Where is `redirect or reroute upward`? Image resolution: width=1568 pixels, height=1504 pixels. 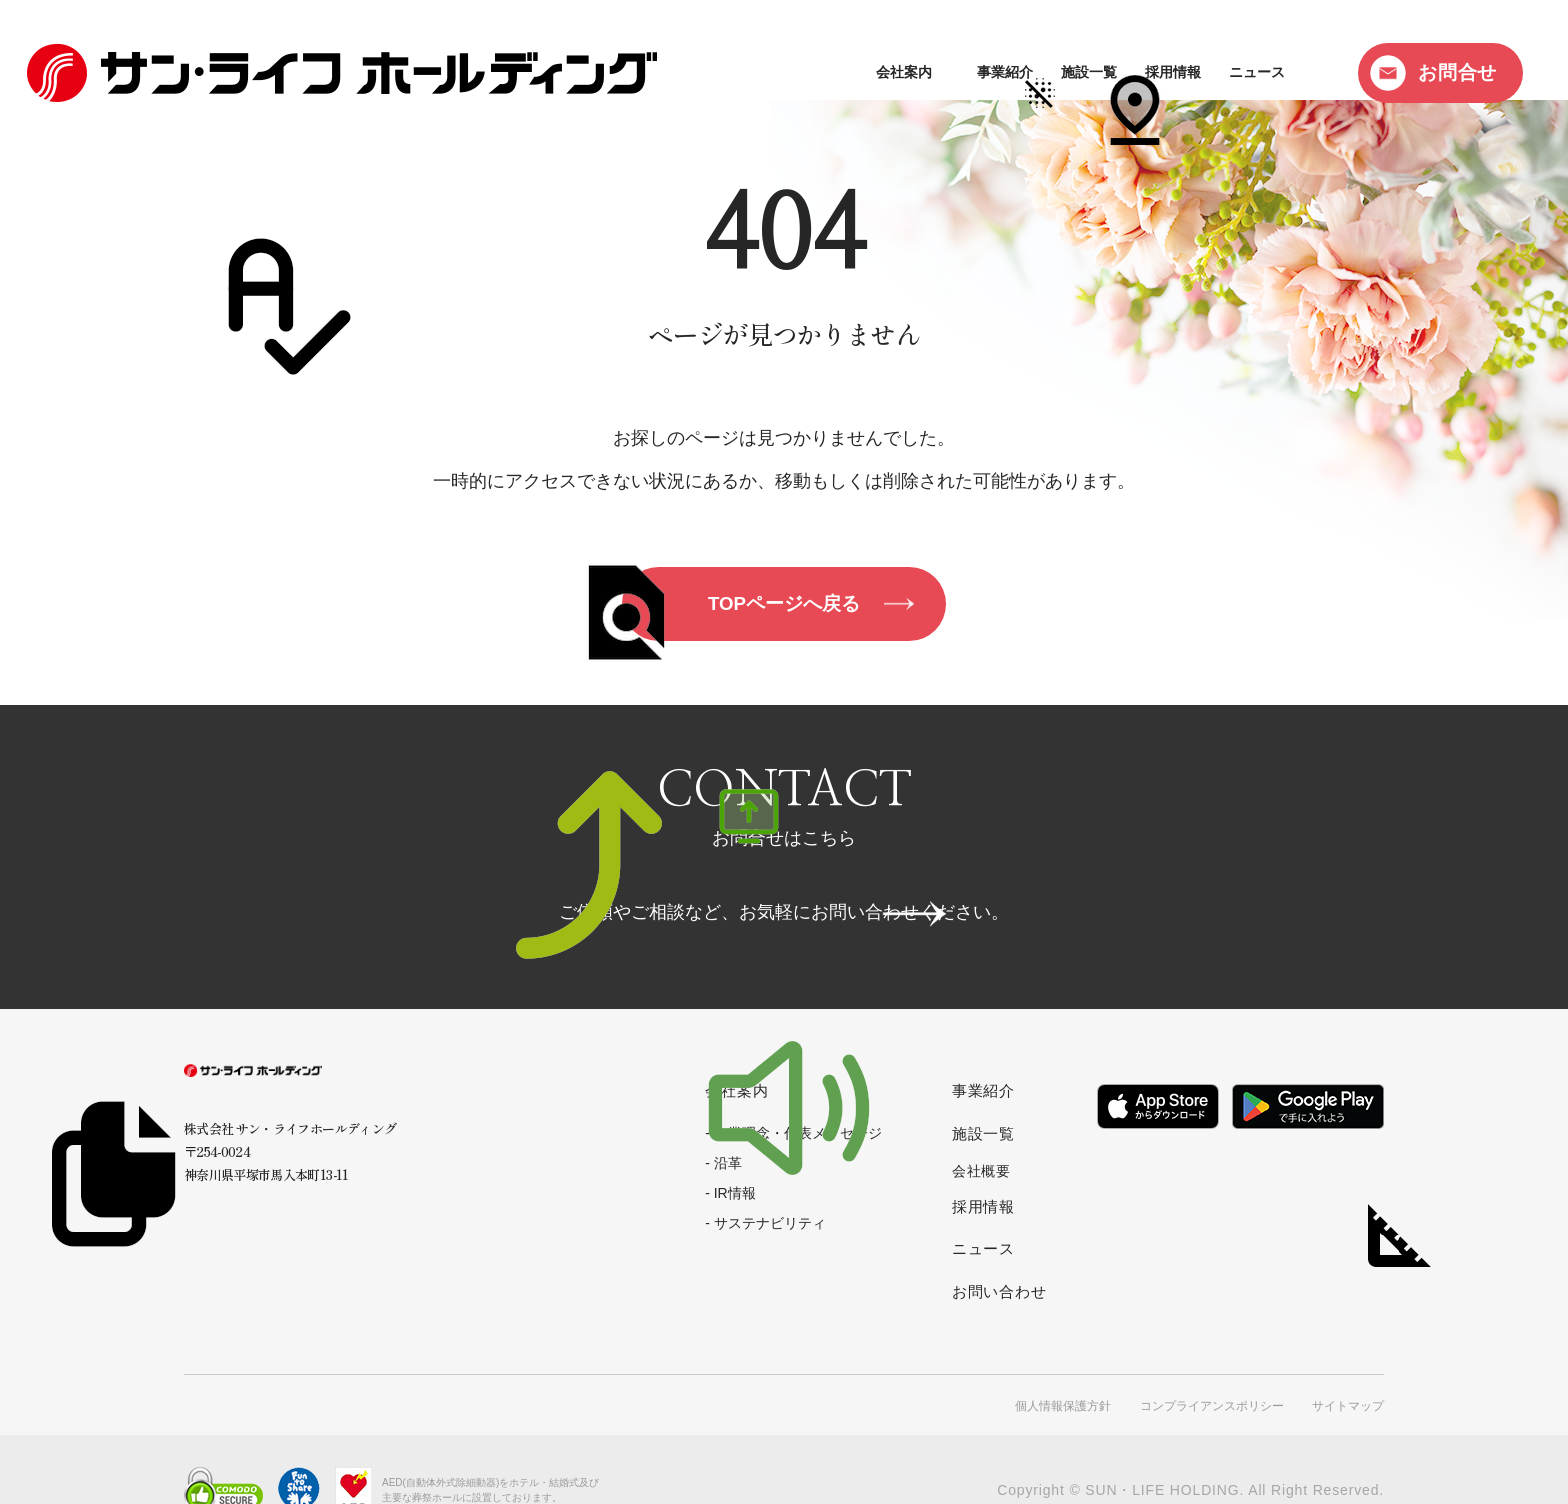 redirect or reroute upward is located at coordinates (589, 865).